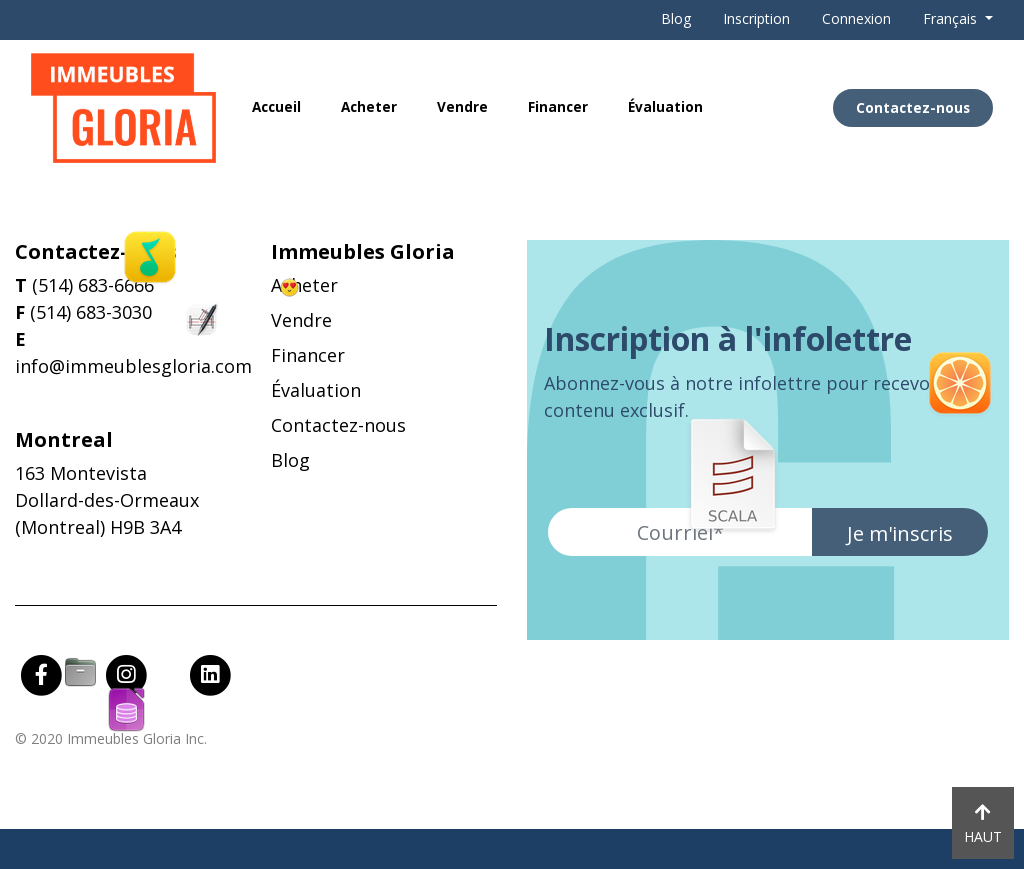 The height and width of the screenshot is (869, 1024). I want to click on open QCAD drafting application, so click(201, 319).